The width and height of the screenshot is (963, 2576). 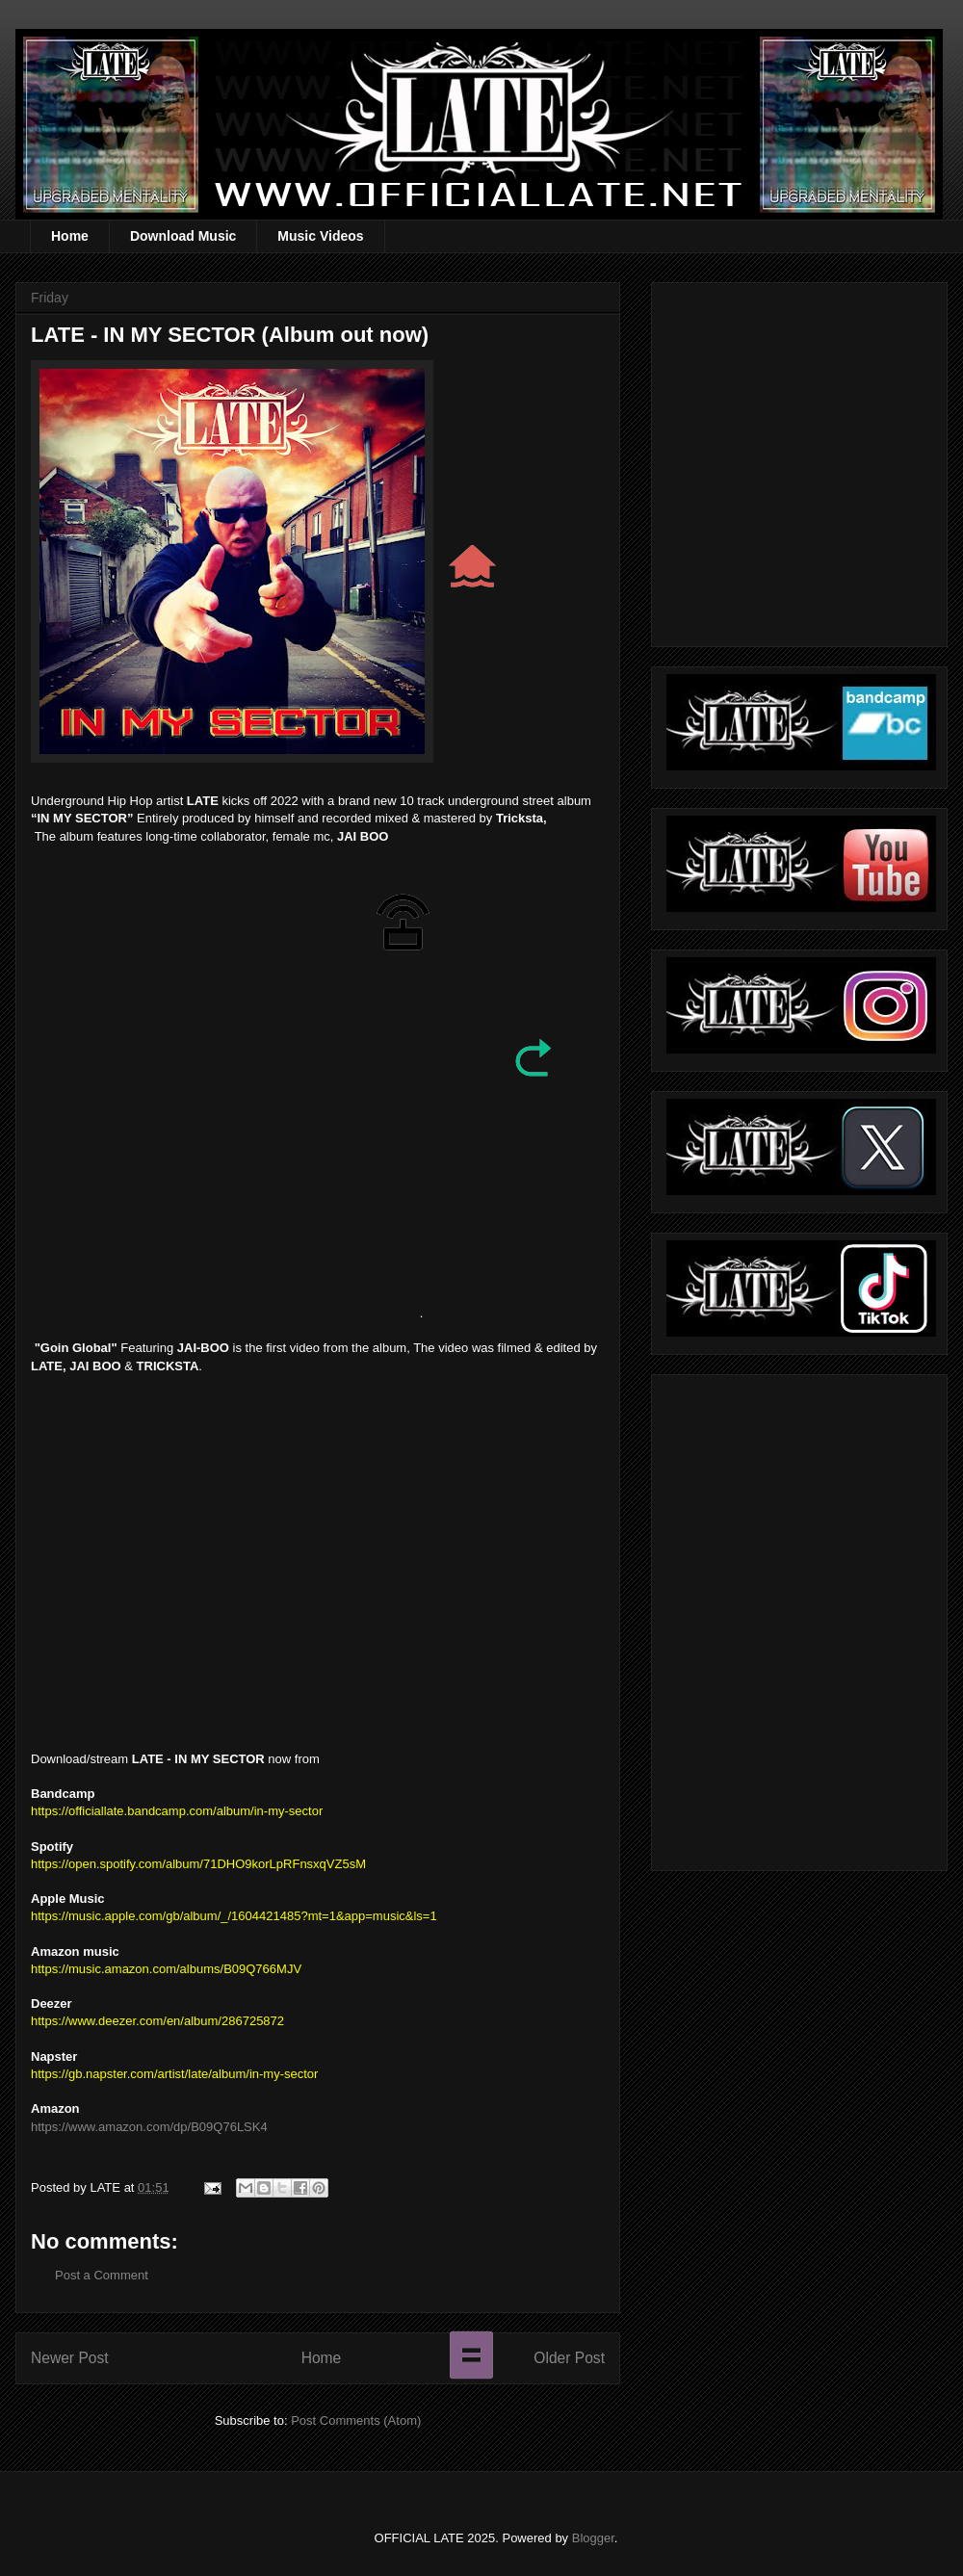 What do you see at coordinates (471, 2355) in the screenshot?
I see `view invoice or billing details` at bounding box center [471, 2355].